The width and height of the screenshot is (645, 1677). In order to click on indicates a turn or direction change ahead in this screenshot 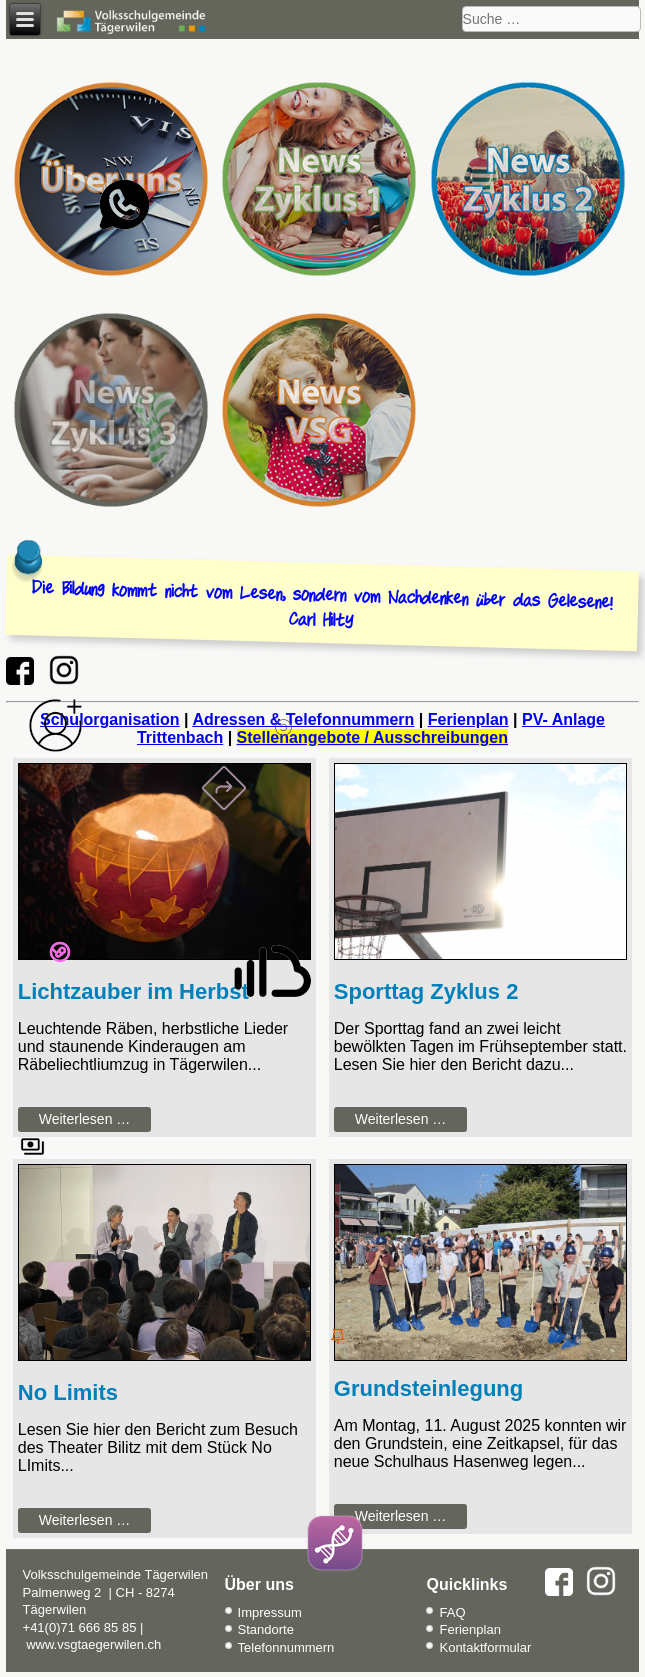, I will do `click(224, 788)`.